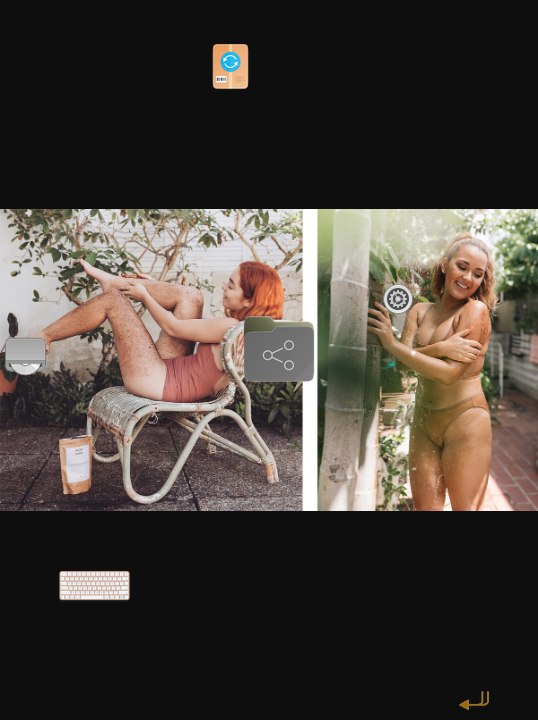 The width and height of the screenshot is (538, 720). Describe the element at coordinates (25, 354) in the screenshot. I see `access optical disc drive` at that location.